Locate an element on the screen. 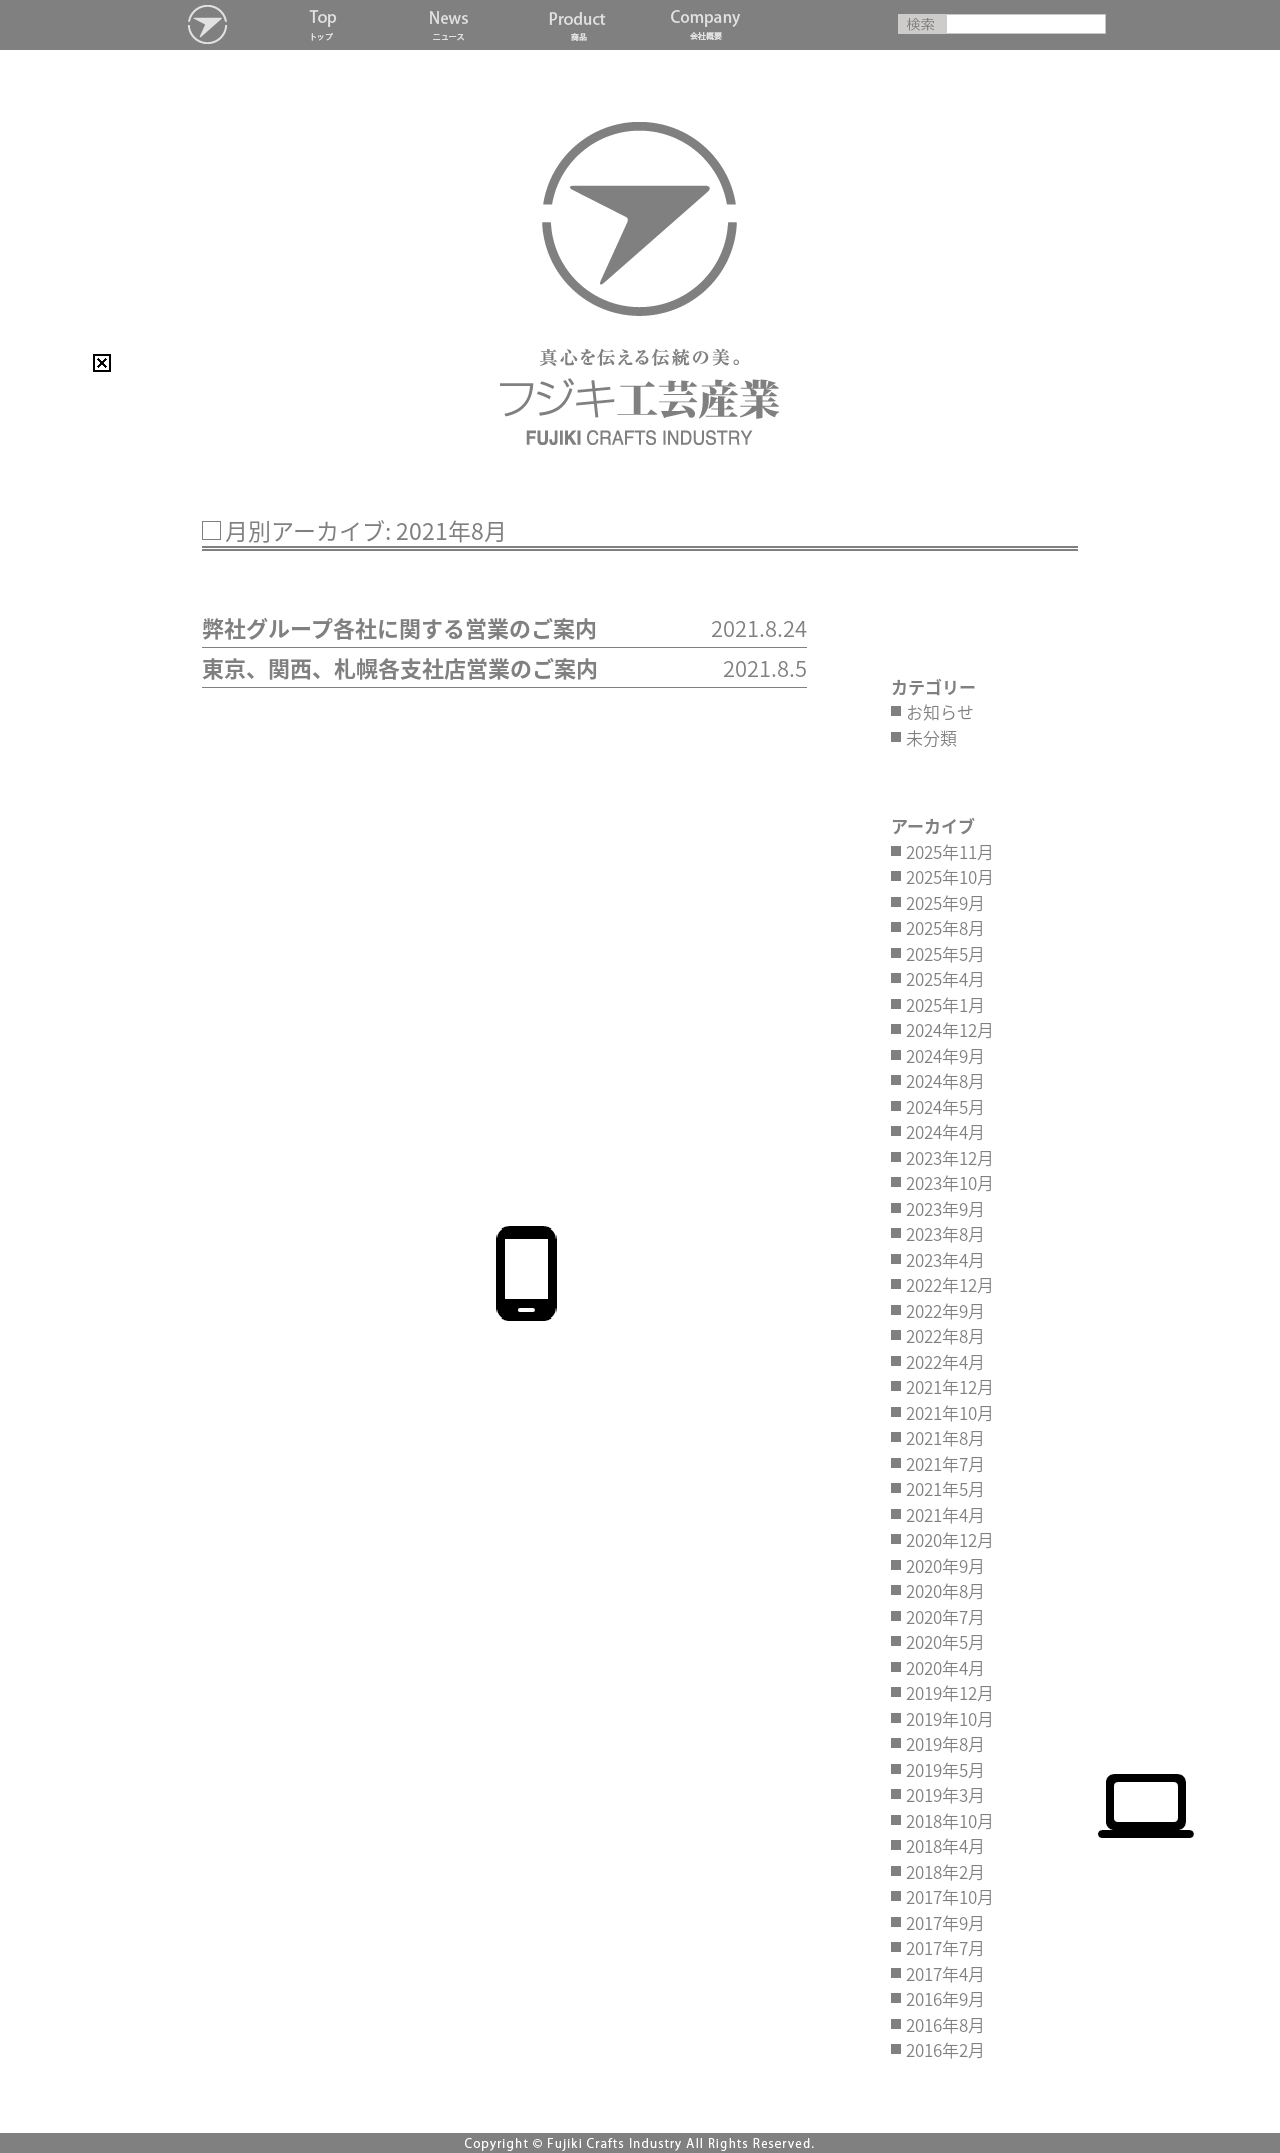  access laptop or computer settings is located at coordinates (1146, 1806).